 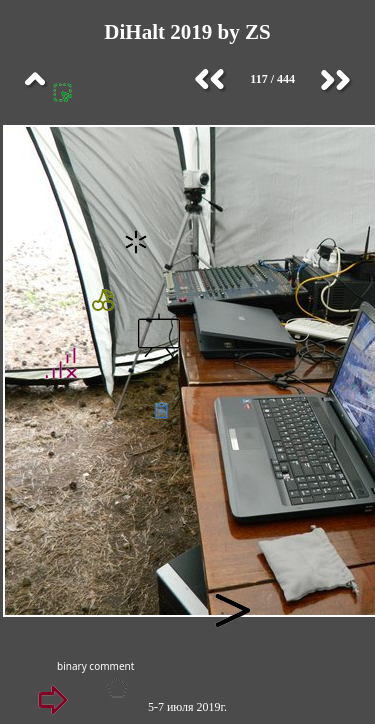 What do you see at coordinates (136, 242) in the screenshot?
I see `walmart app or website link` at bounding box center [136, 242].